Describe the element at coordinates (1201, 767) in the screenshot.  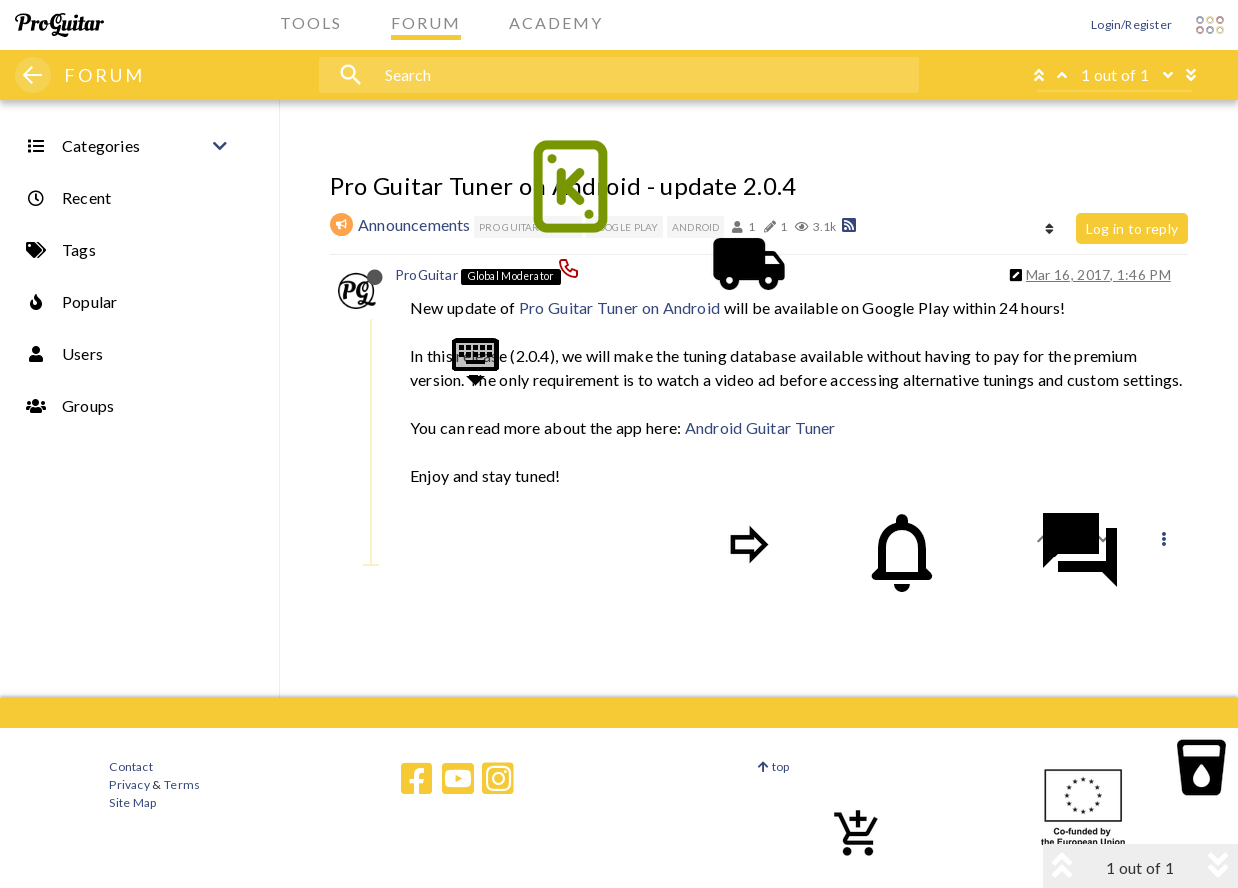
I see `find nearby drink or beverage locations` at that location.